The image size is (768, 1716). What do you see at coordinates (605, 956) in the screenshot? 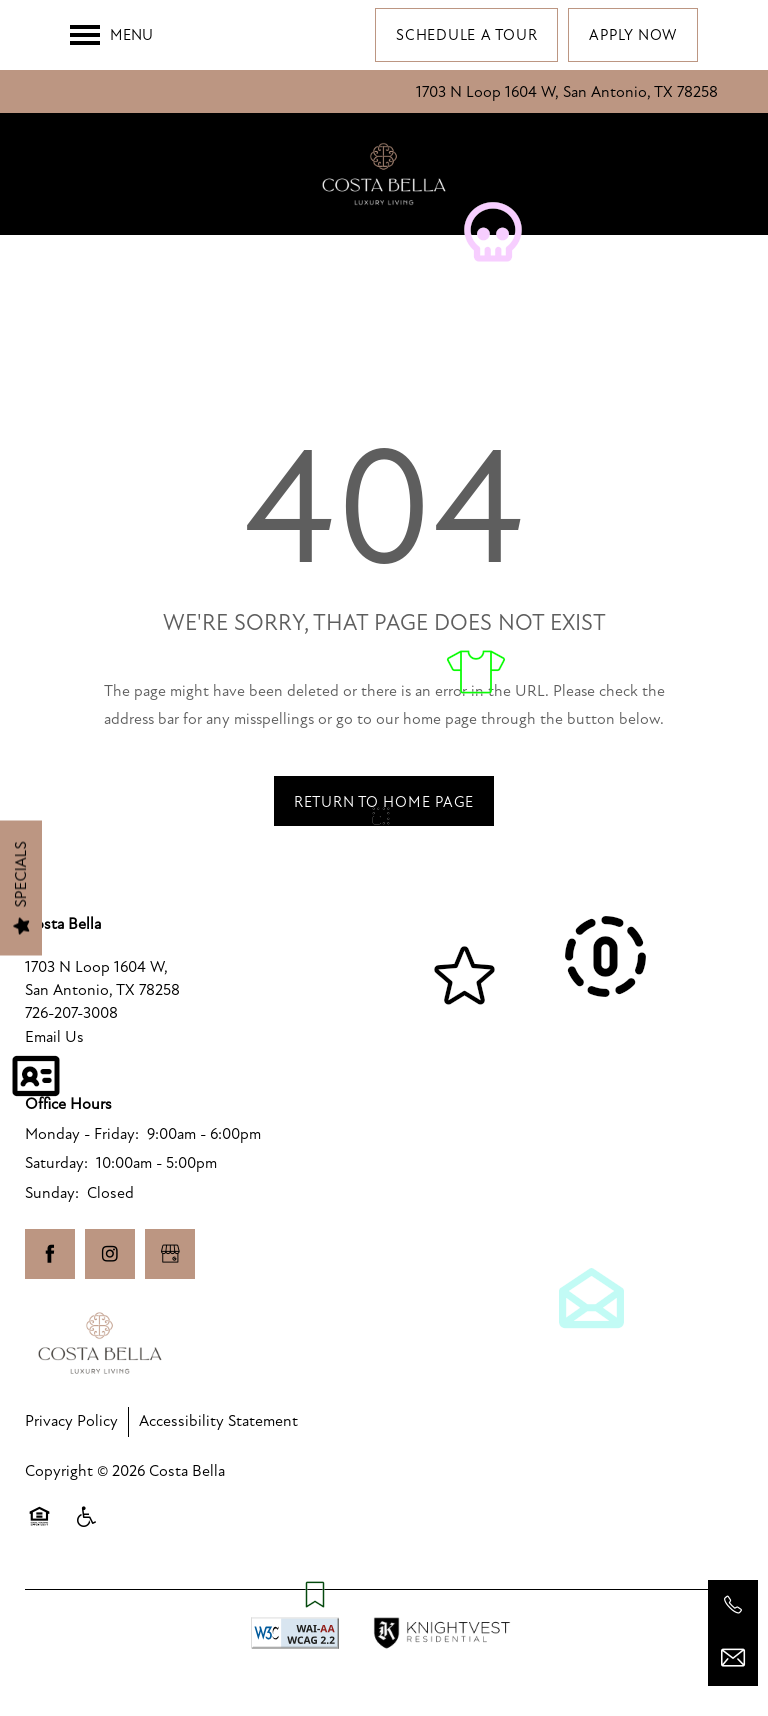
I see `indicates zero items or empty count` at bounding box center [605, 956].